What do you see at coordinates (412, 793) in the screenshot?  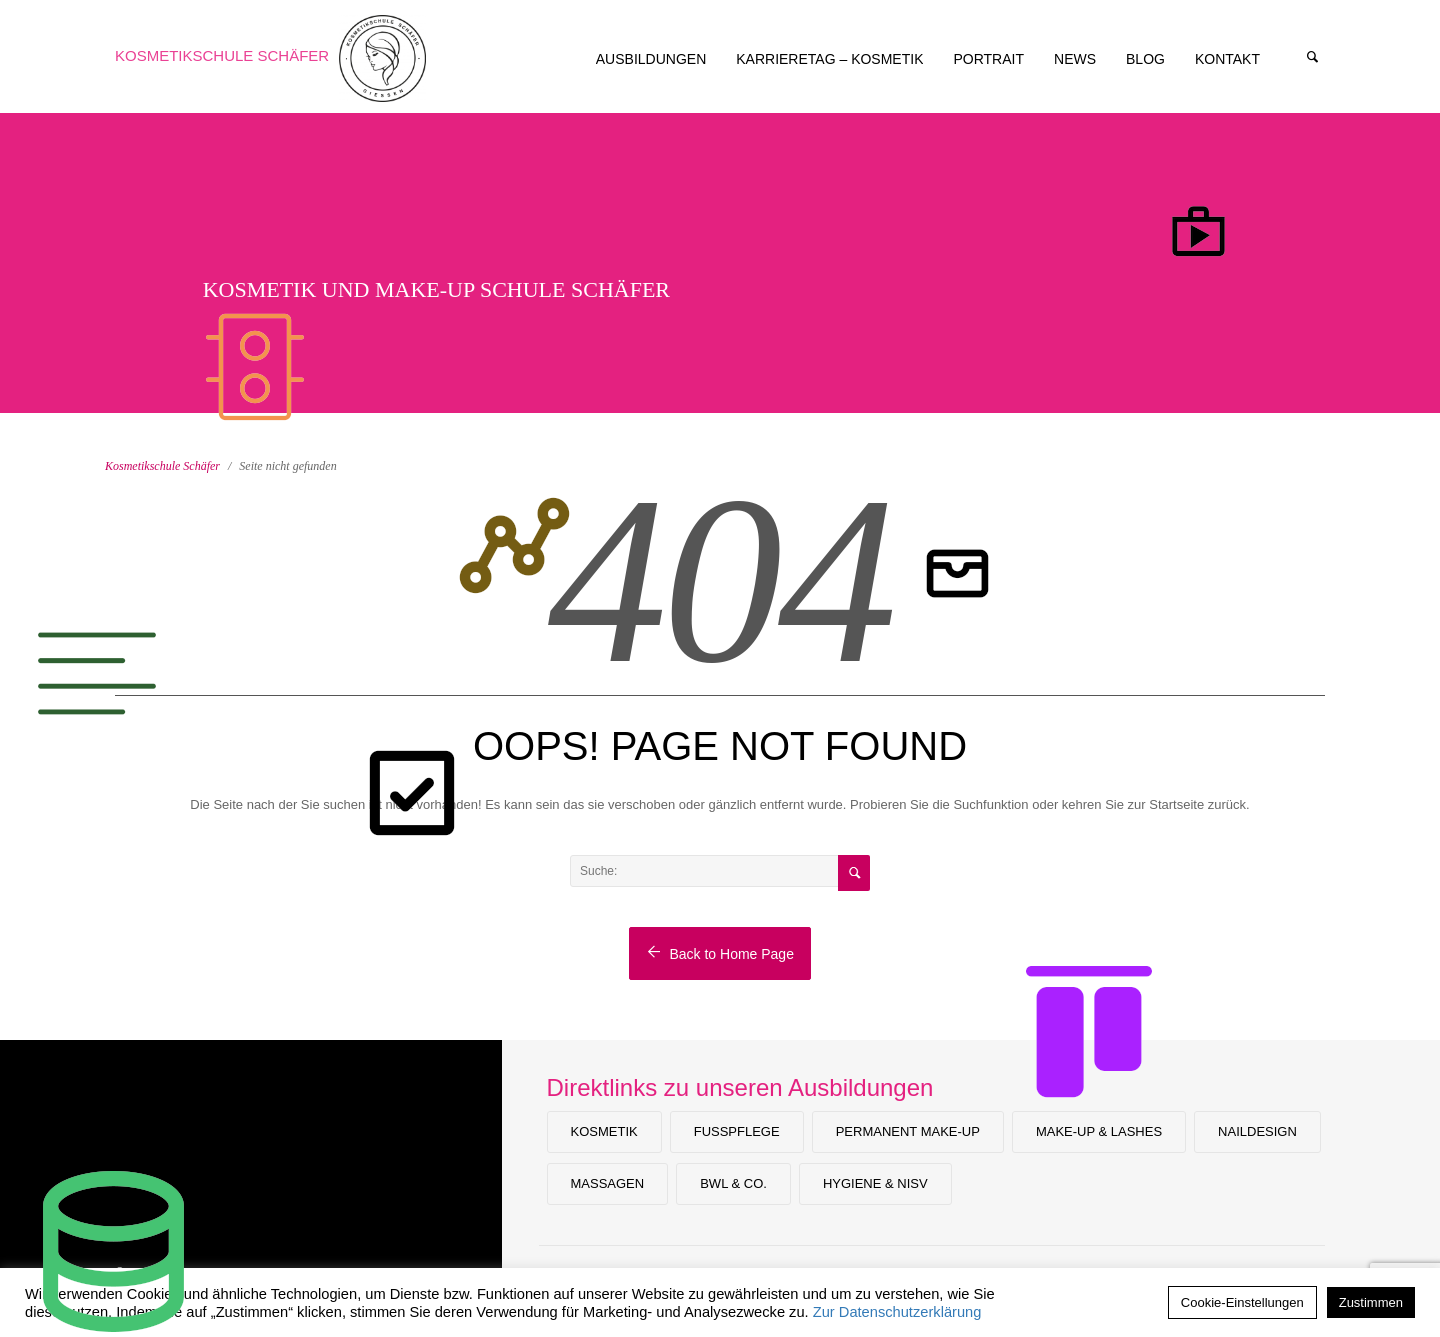 I see `mark task as complete` at bounding box center [412, 793].